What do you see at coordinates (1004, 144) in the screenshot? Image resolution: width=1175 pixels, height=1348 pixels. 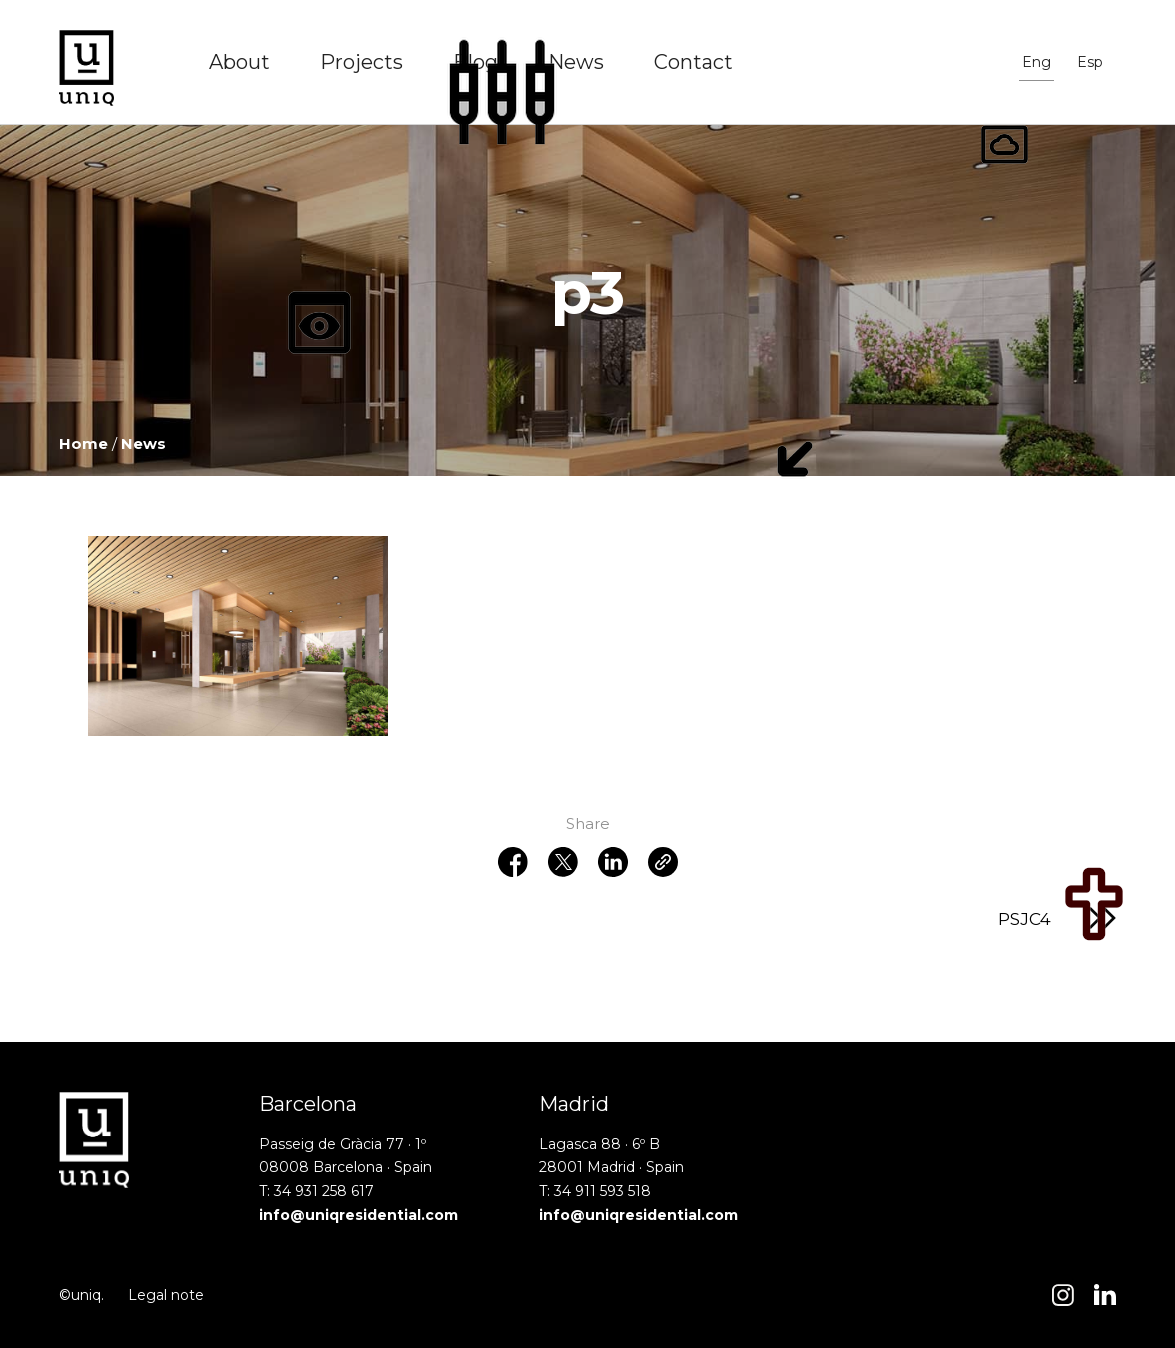 I see `access daydream or screensaver settings` at bounding box center [1004, 144].